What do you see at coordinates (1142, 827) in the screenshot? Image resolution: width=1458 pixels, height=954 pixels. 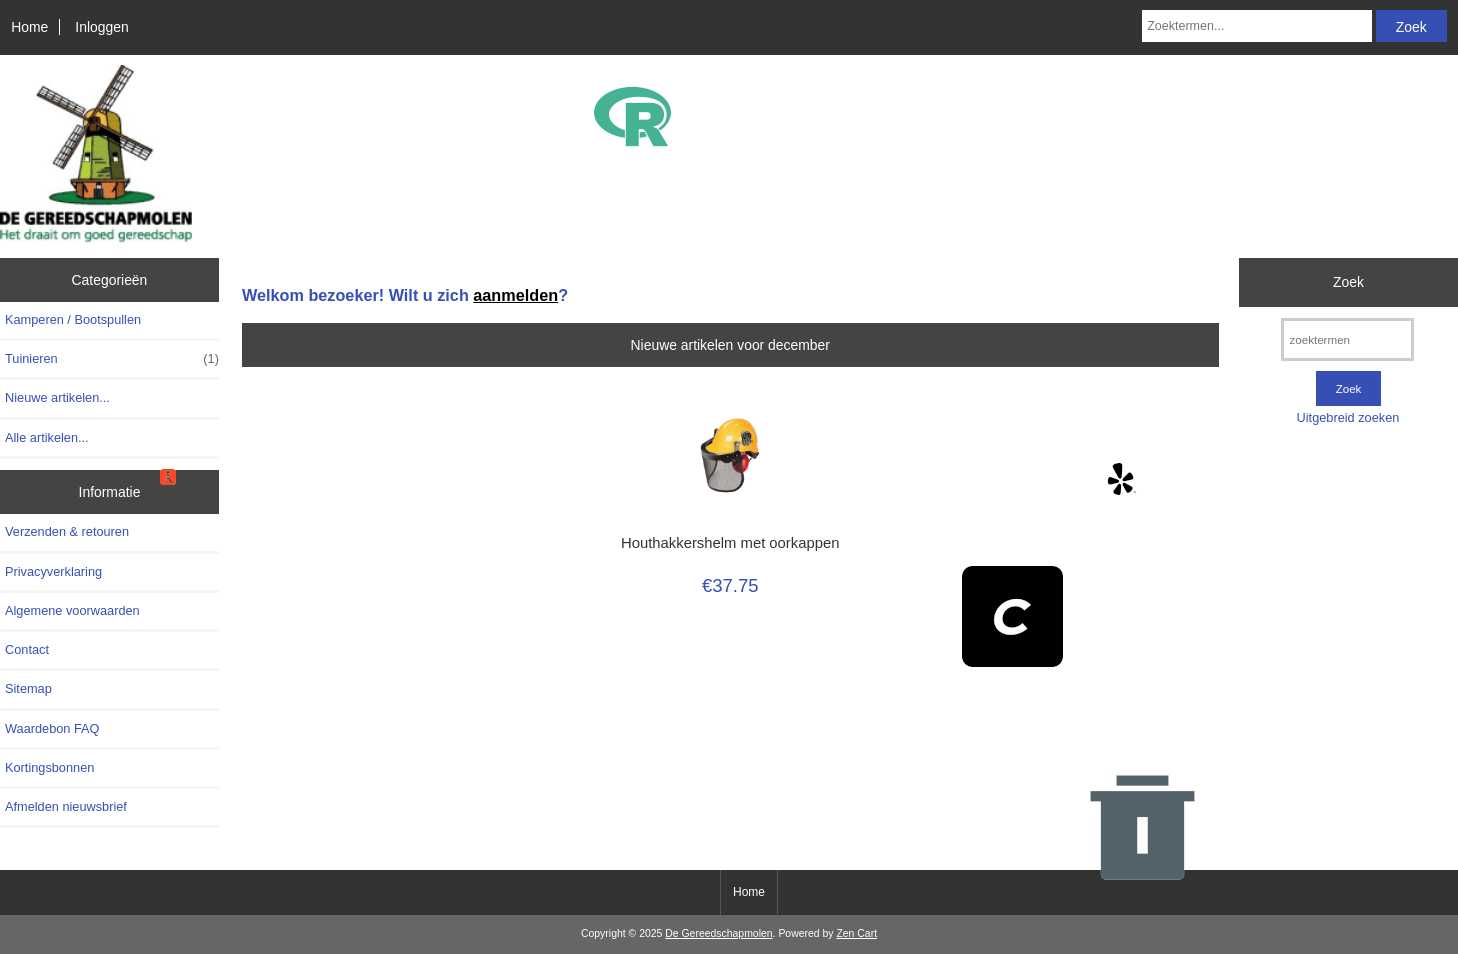 I see `delete selected item` at bounding box center [1142, 827].